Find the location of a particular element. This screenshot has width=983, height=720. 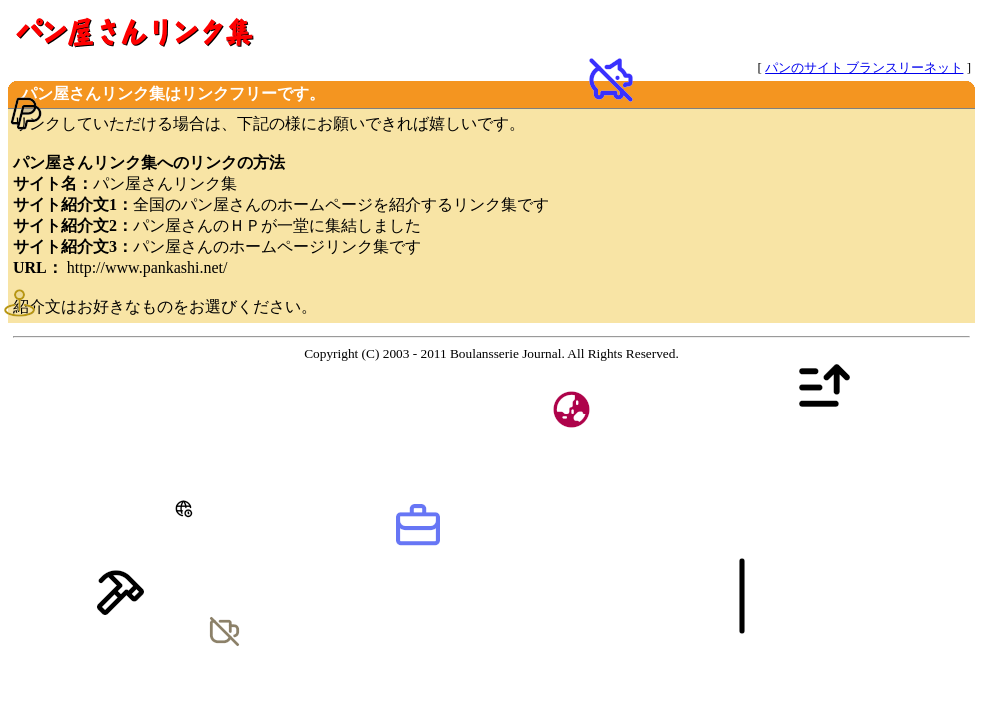

switch to asia region settings is located at coordinates (571, 409).